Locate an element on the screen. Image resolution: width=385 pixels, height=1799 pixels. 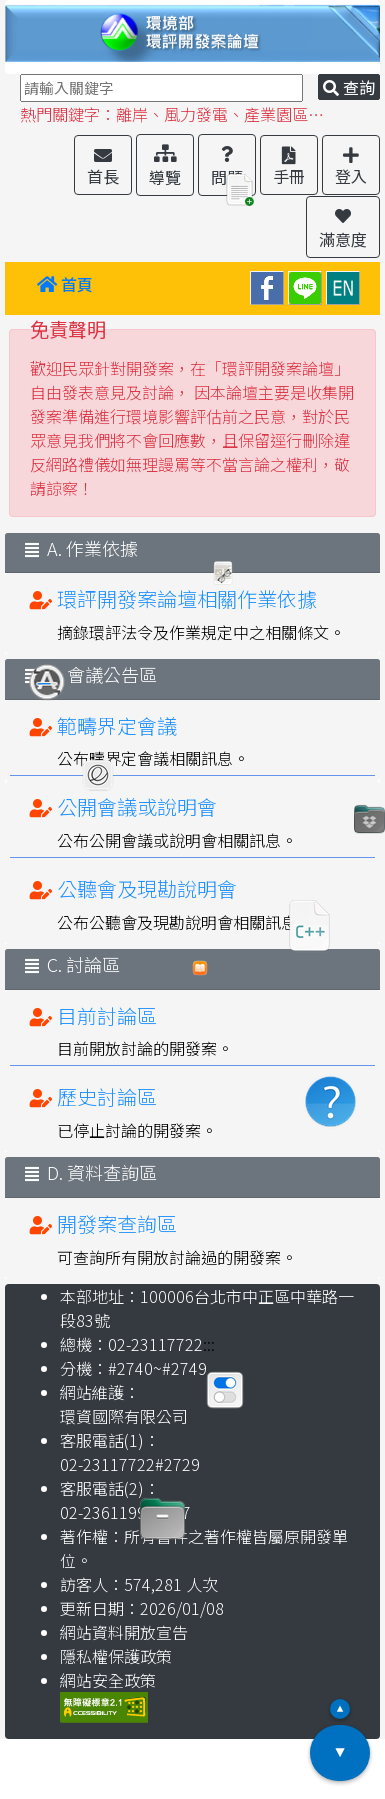
open system settings or preferences is located at coordinates (225, 1390).